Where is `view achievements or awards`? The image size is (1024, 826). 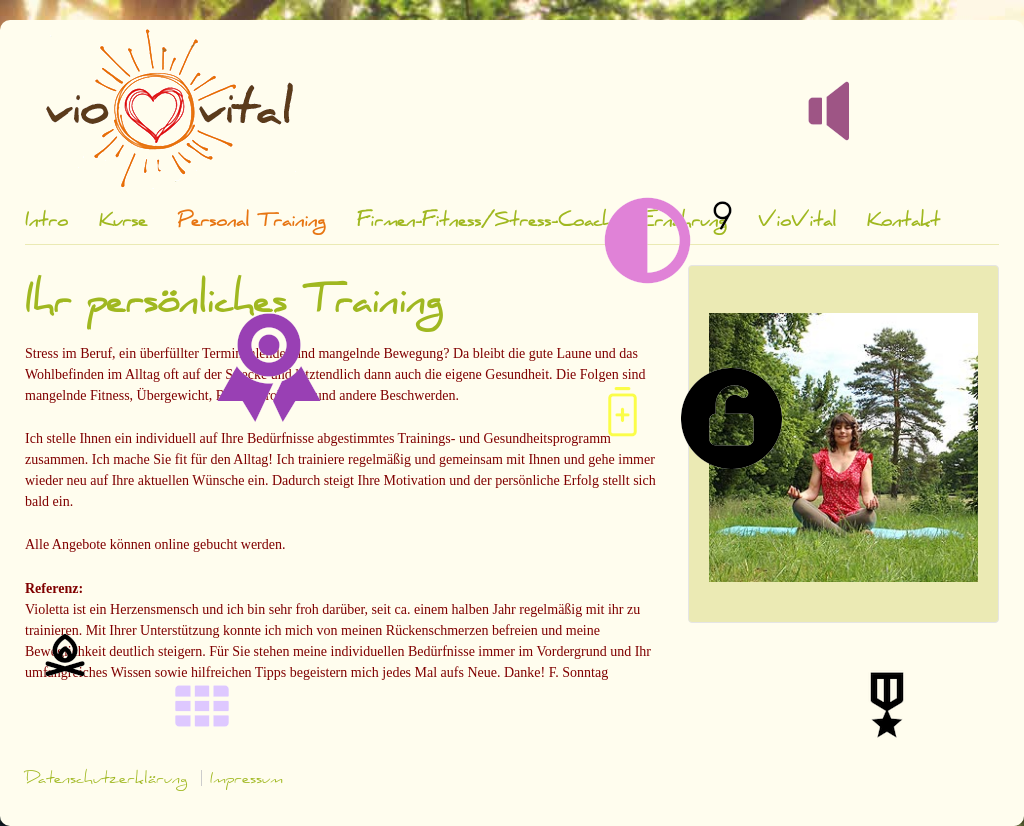 view achievements or awards is located at coordinates (887, 705).